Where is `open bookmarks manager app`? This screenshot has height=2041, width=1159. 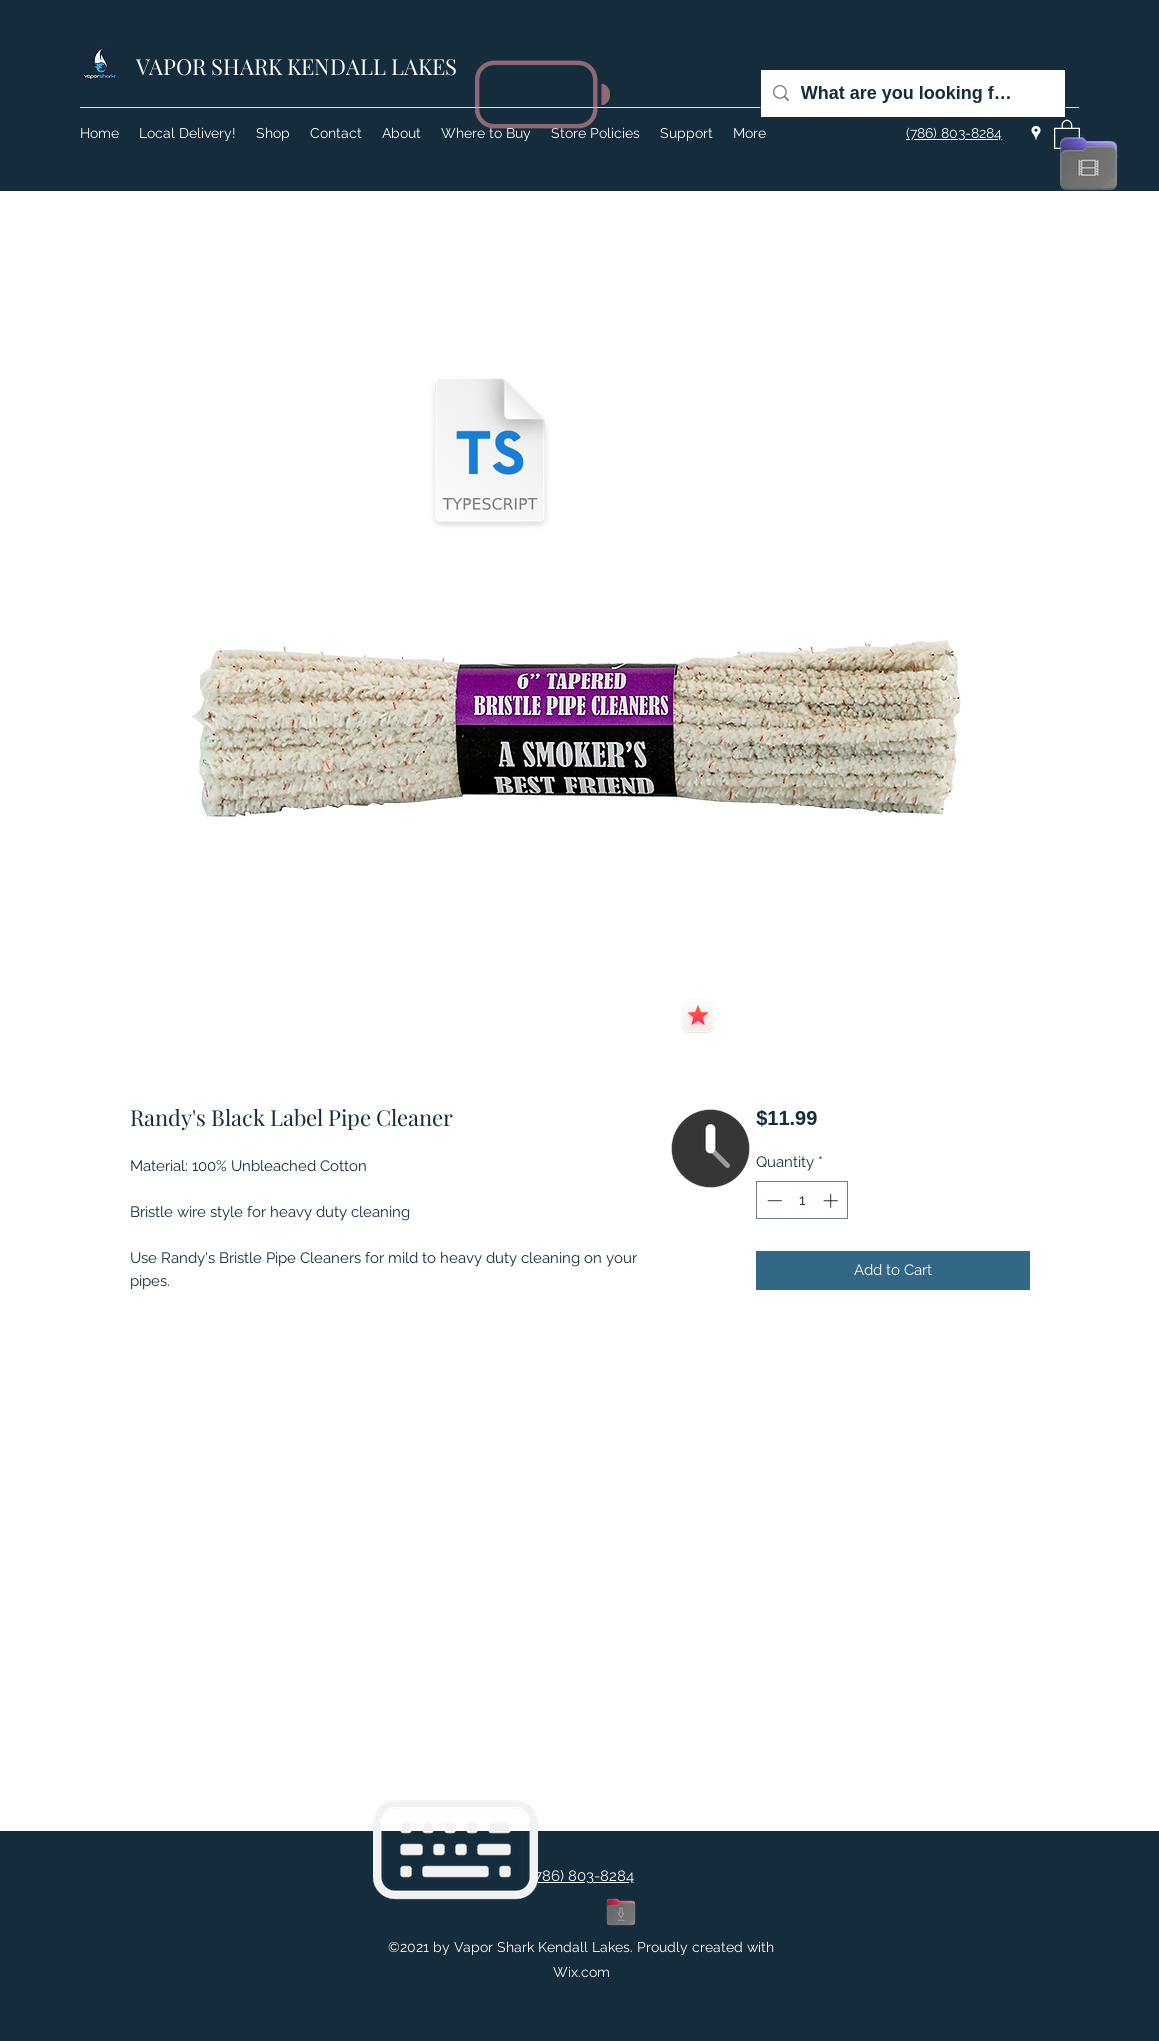
open bookmarks manager app is located at coordinates (698, 1016).